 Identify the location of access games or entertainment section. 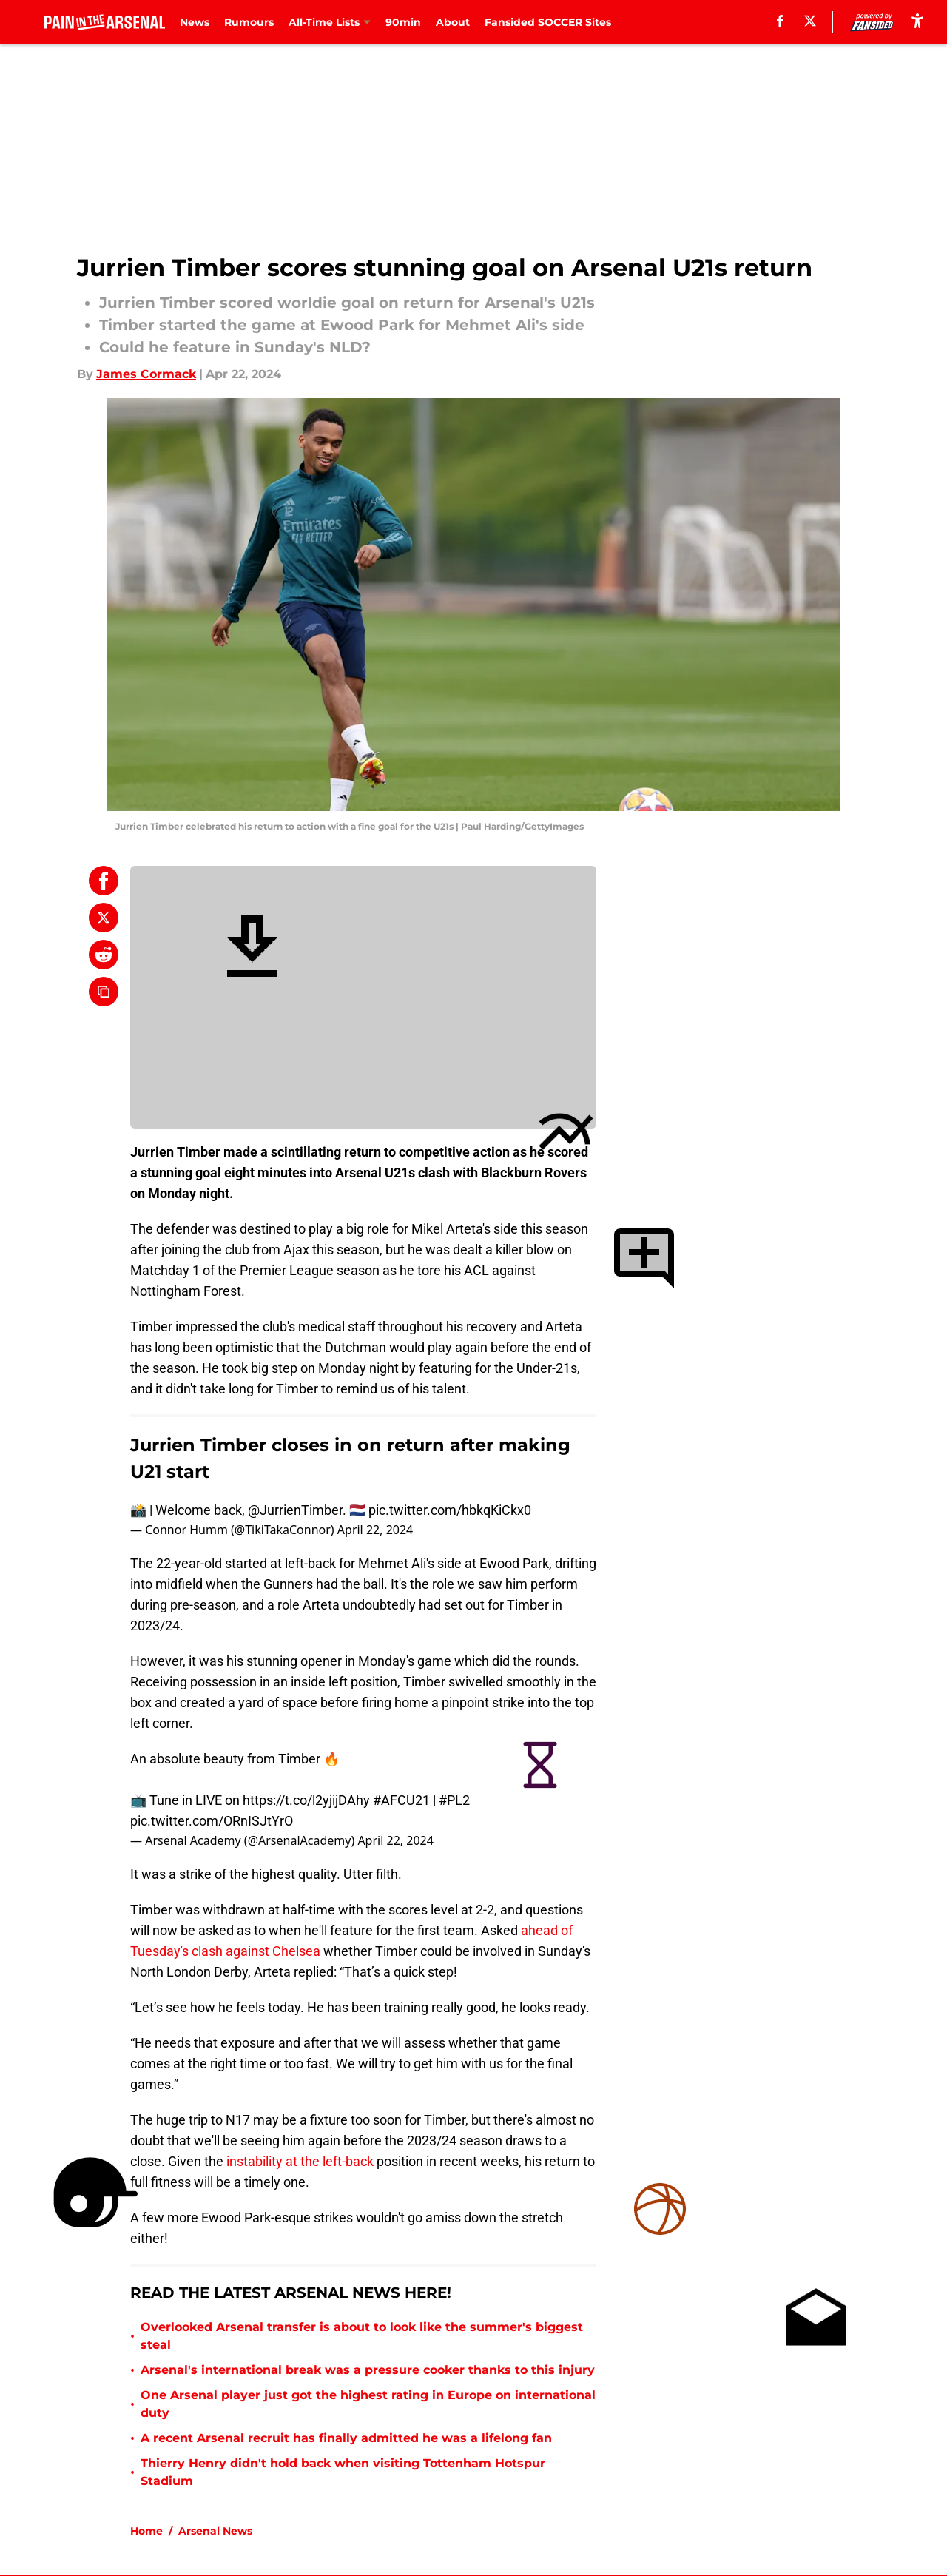
(660, 2209).